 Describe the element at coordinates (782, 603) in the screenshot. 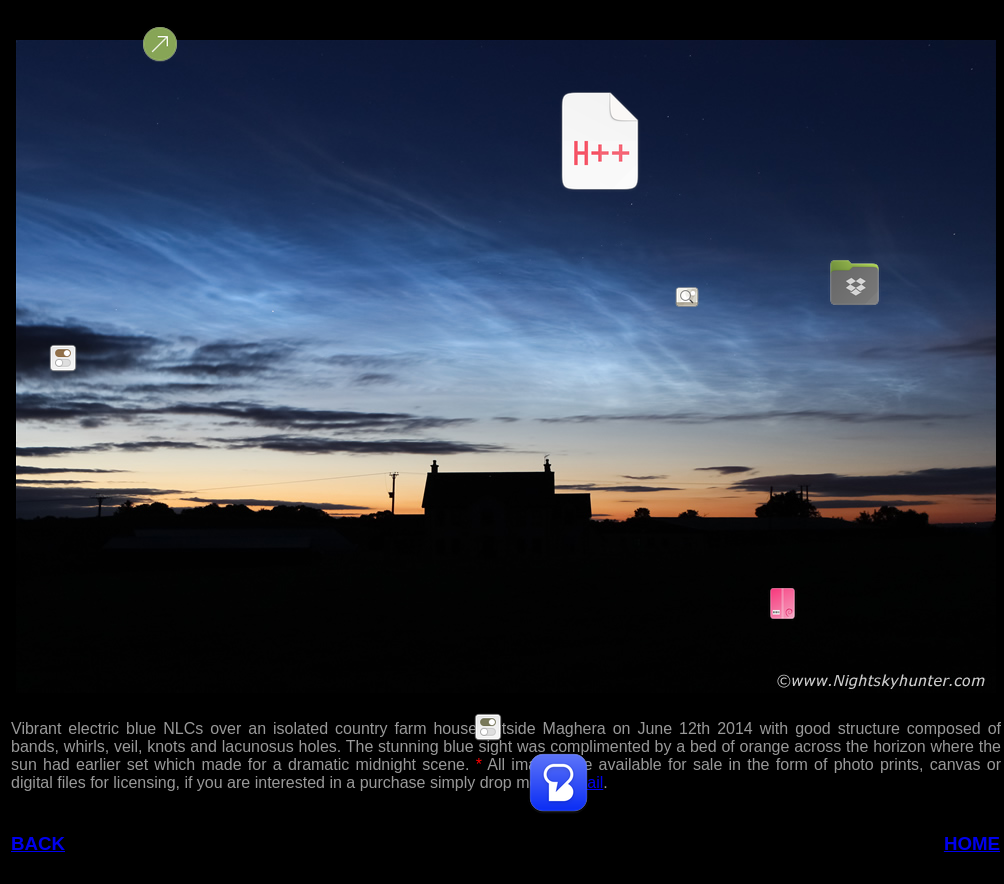

I see `a debian software package file ready for installation` at that location.